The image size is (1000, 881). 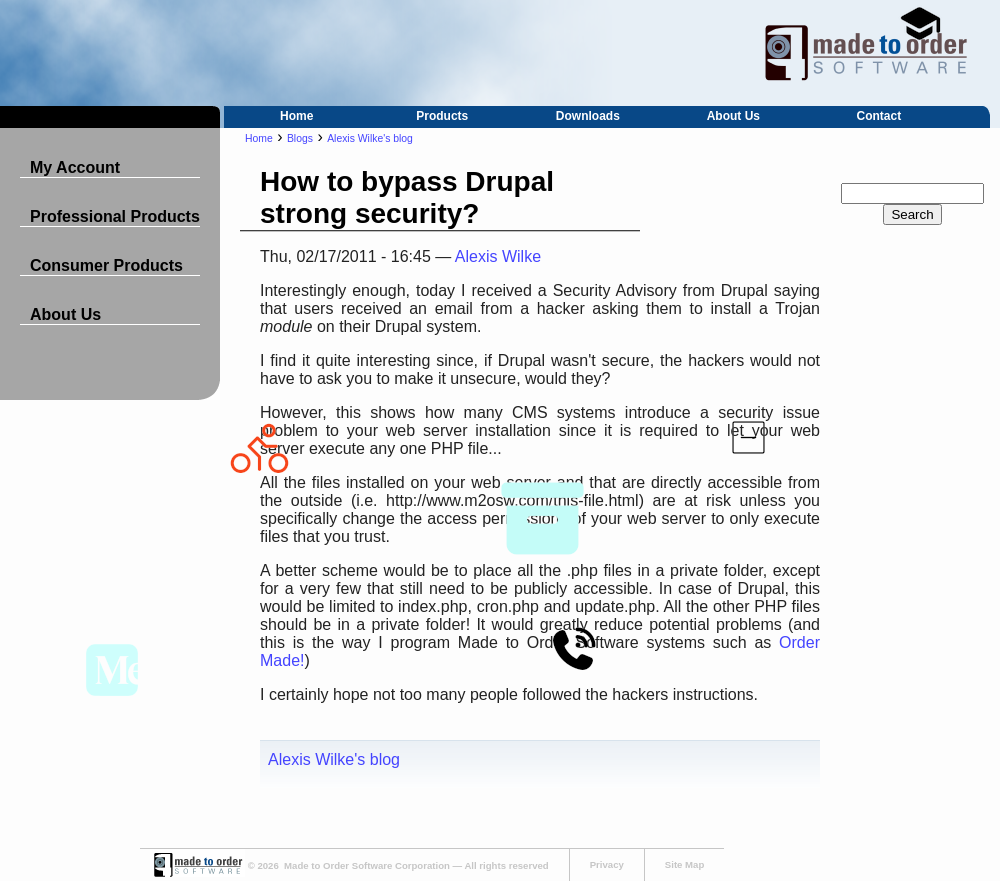 What do you see at coordinates (748, 437) in the screenshot?
I see `remove an item from a list or collection` at bounding box center [748, 437].